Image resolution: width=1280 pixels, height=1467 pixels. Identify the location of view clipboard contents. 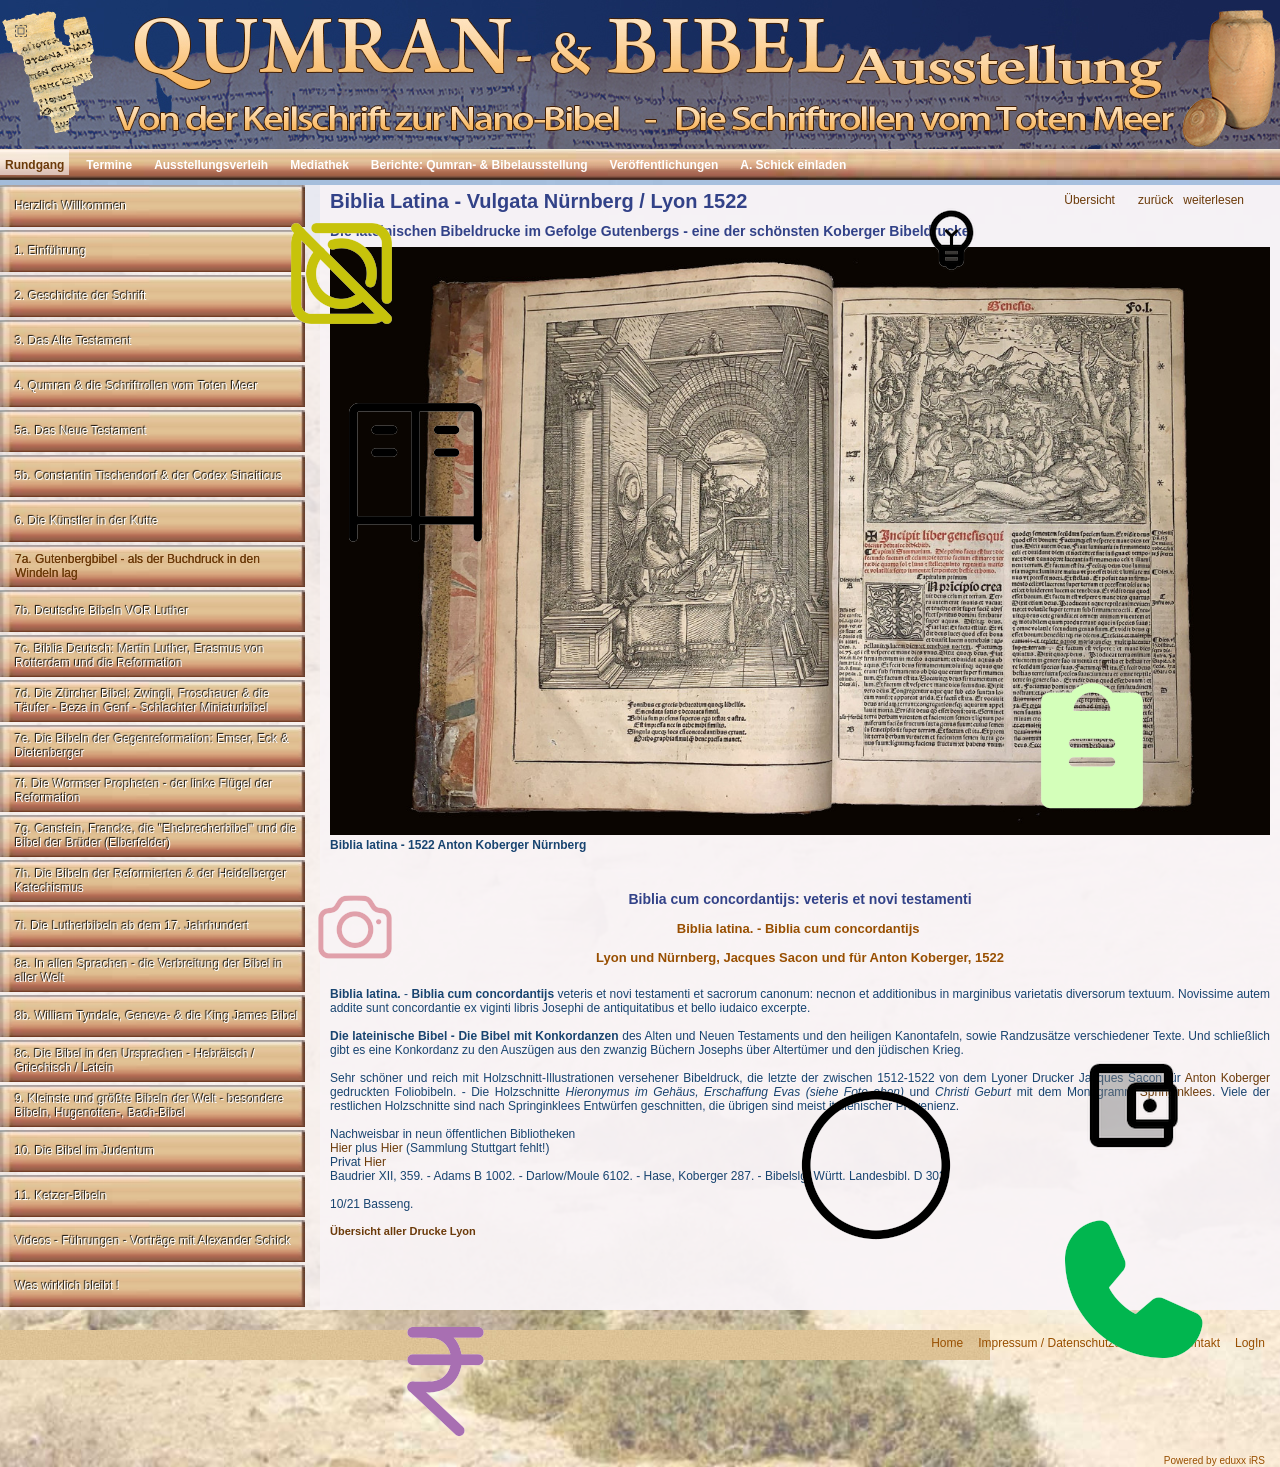
(1092, 748).